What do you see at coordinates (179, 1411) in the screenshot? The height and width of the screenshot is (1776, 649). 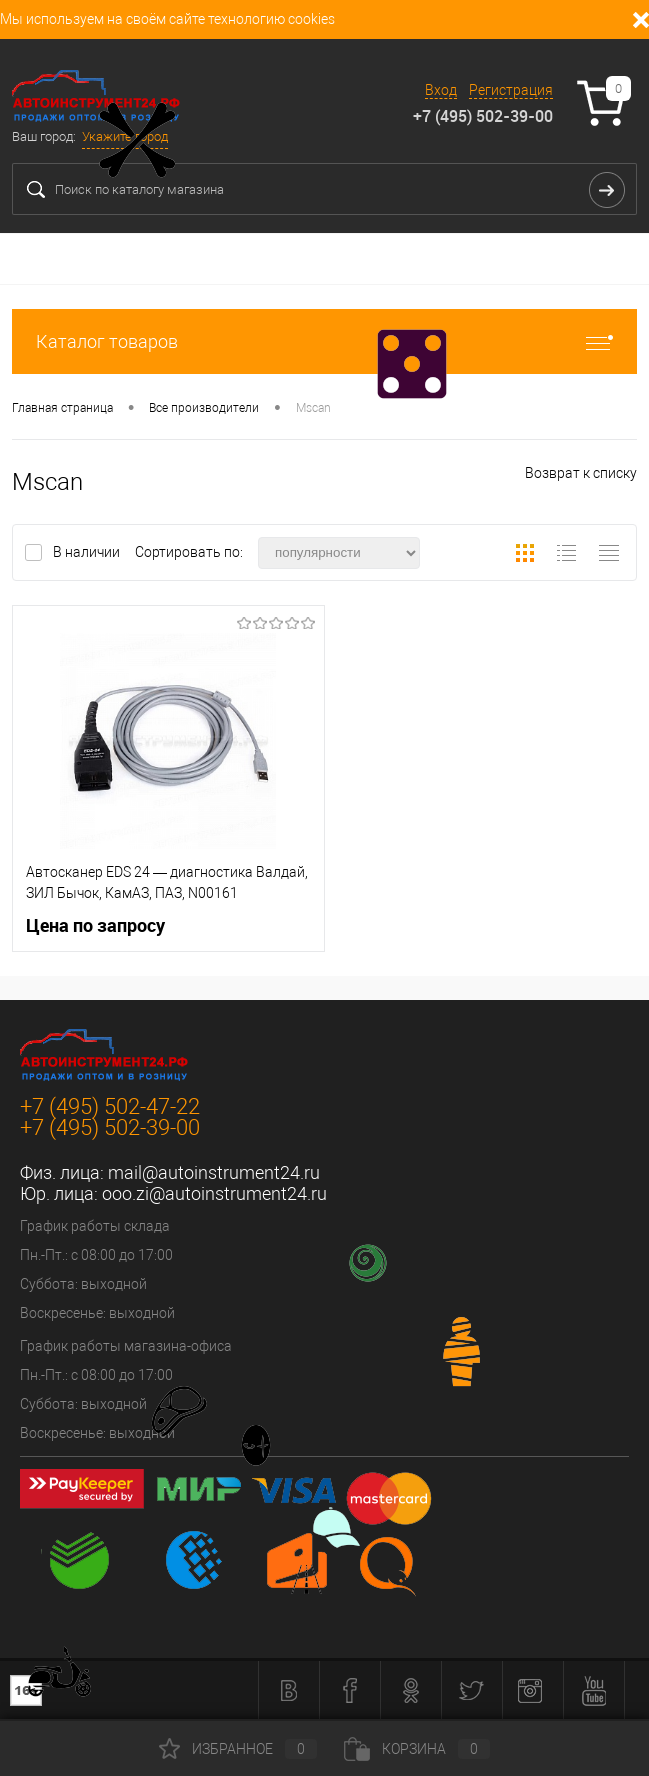 I see `browse meat or protein food options` at bounding box center [179, 1411].